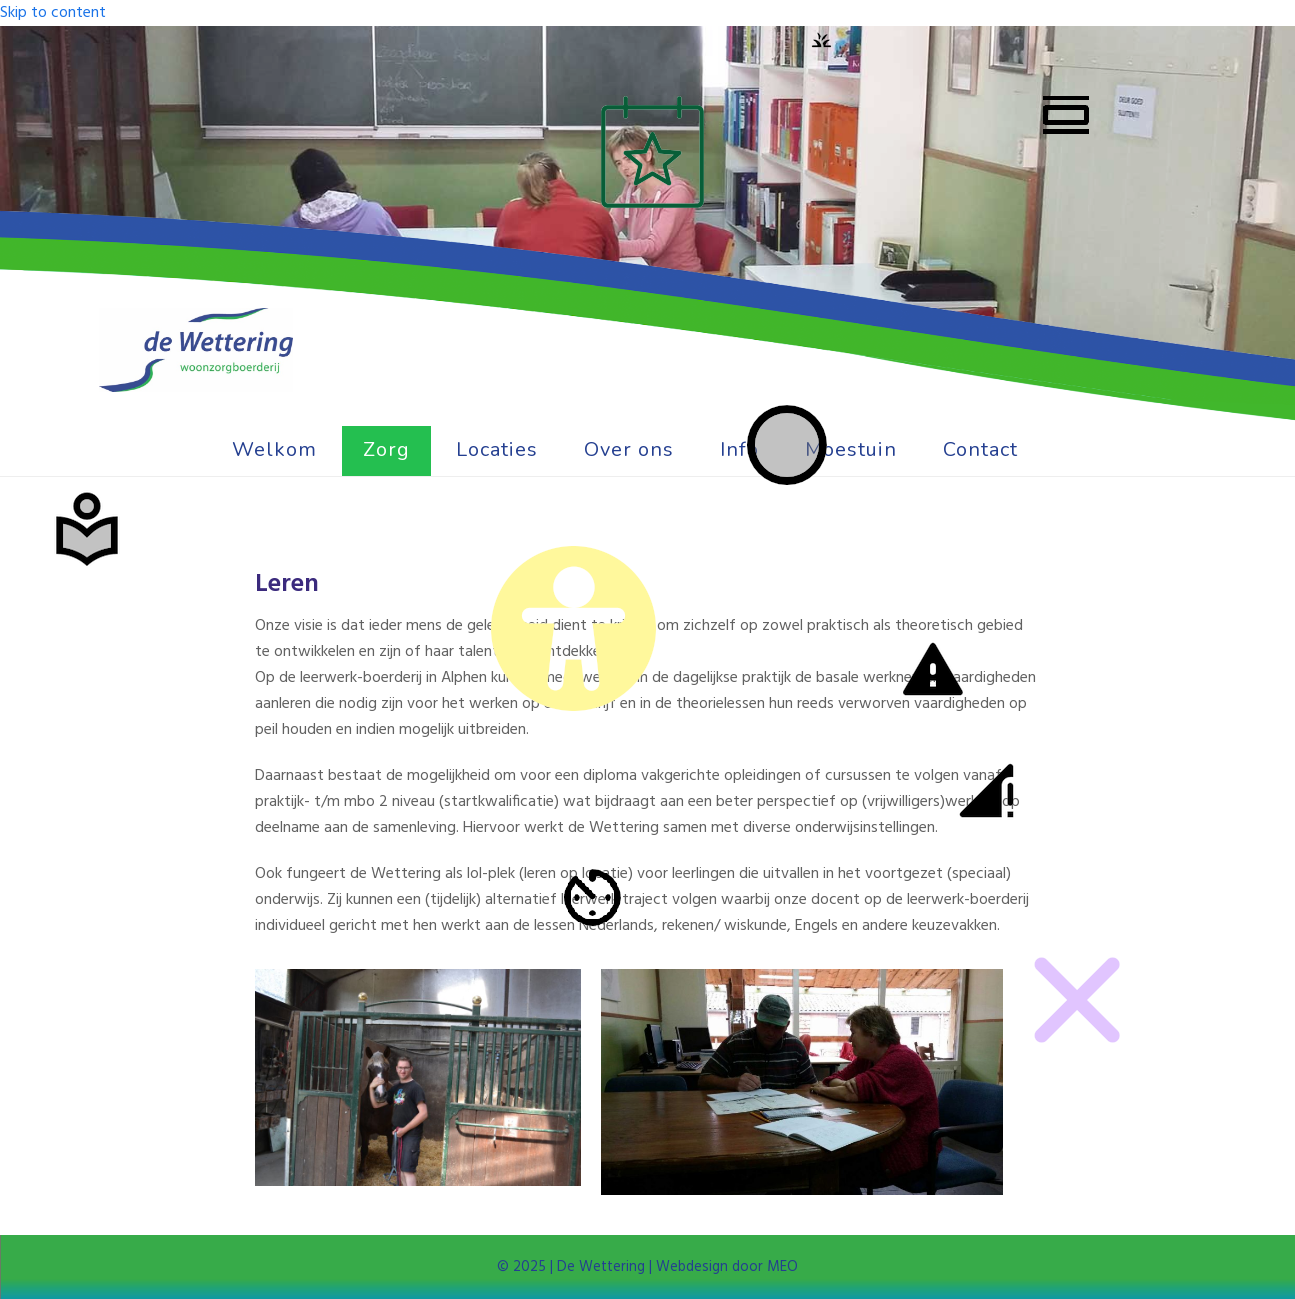 Image resolution: width=1295 pixels, height=1299 pixels. I want to click on unselected radio button option, so click(787, 445).